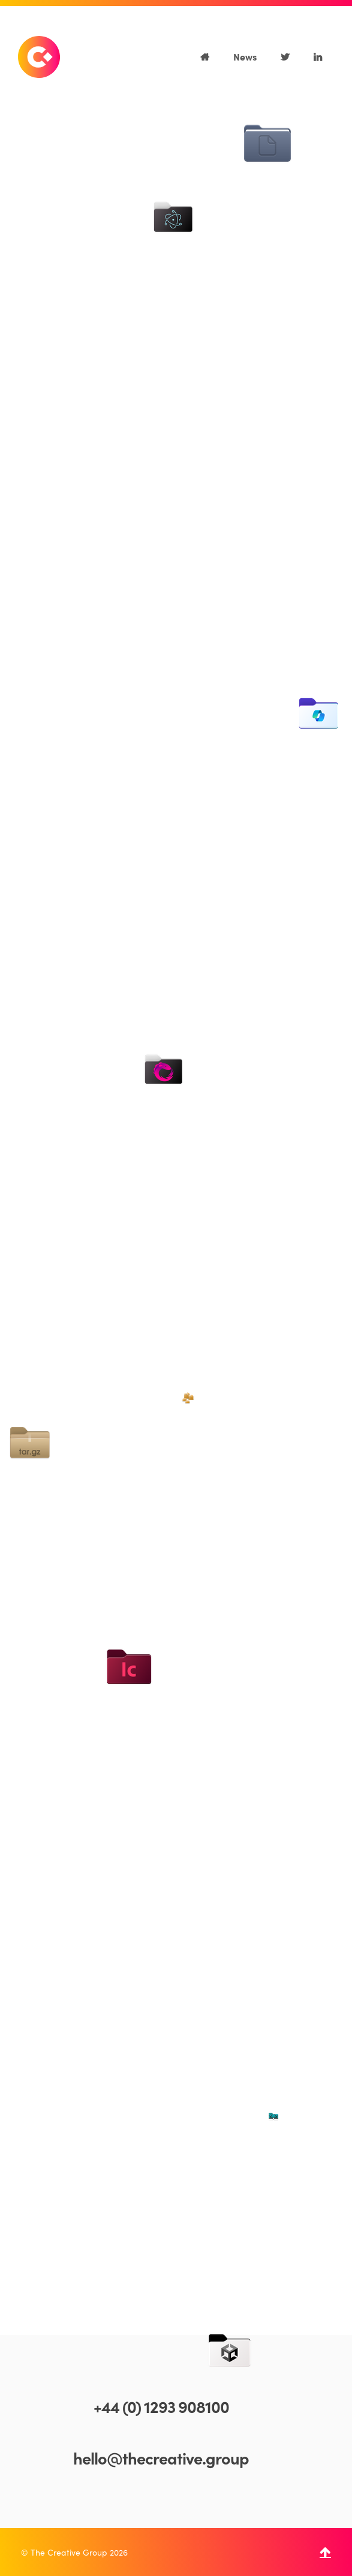 The width and height of the screenshot is (352, 2576). Describe the element at coordinates (173, 218) in the screenshot. I see `open folder containing electron app files` at that location.